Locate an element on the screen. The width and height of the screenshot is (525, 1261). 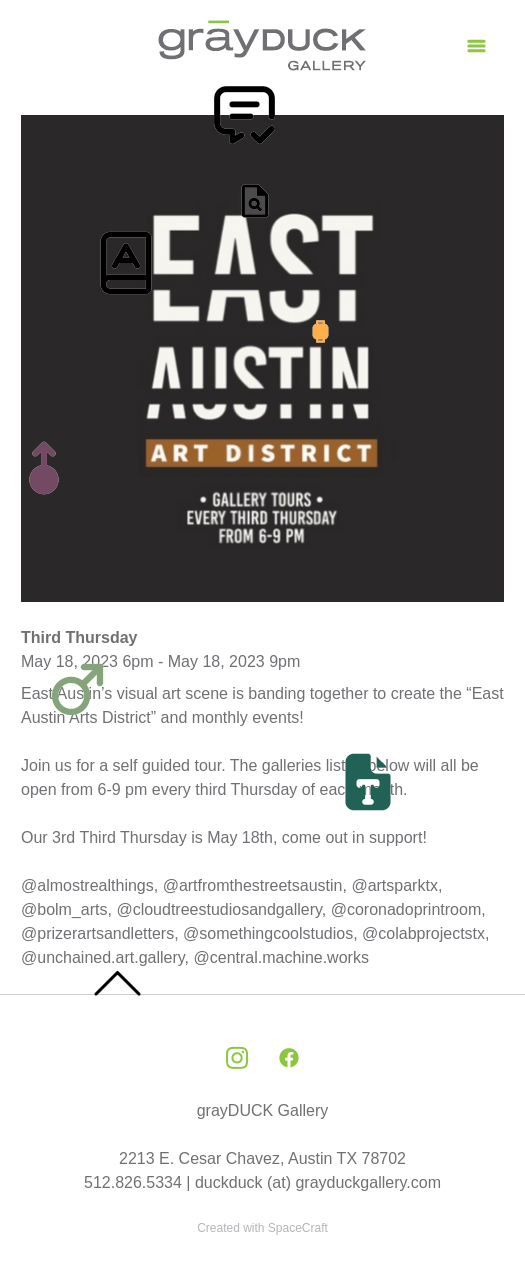
access smartwatch settings is located at coordinates (320, 331).